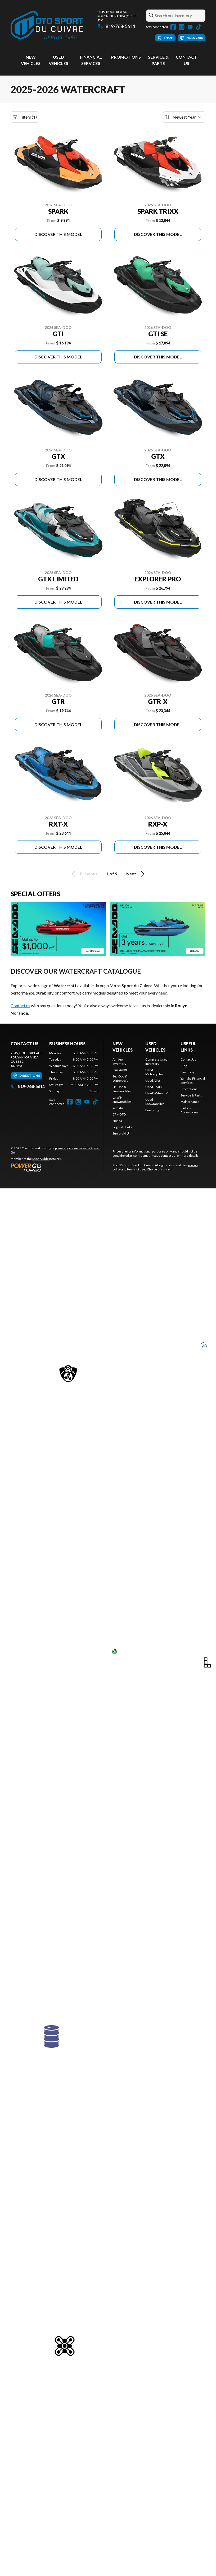 This screenshot has width=216, height=2576. I want to click on a network or connected nodes icon, so click(65, 2346).